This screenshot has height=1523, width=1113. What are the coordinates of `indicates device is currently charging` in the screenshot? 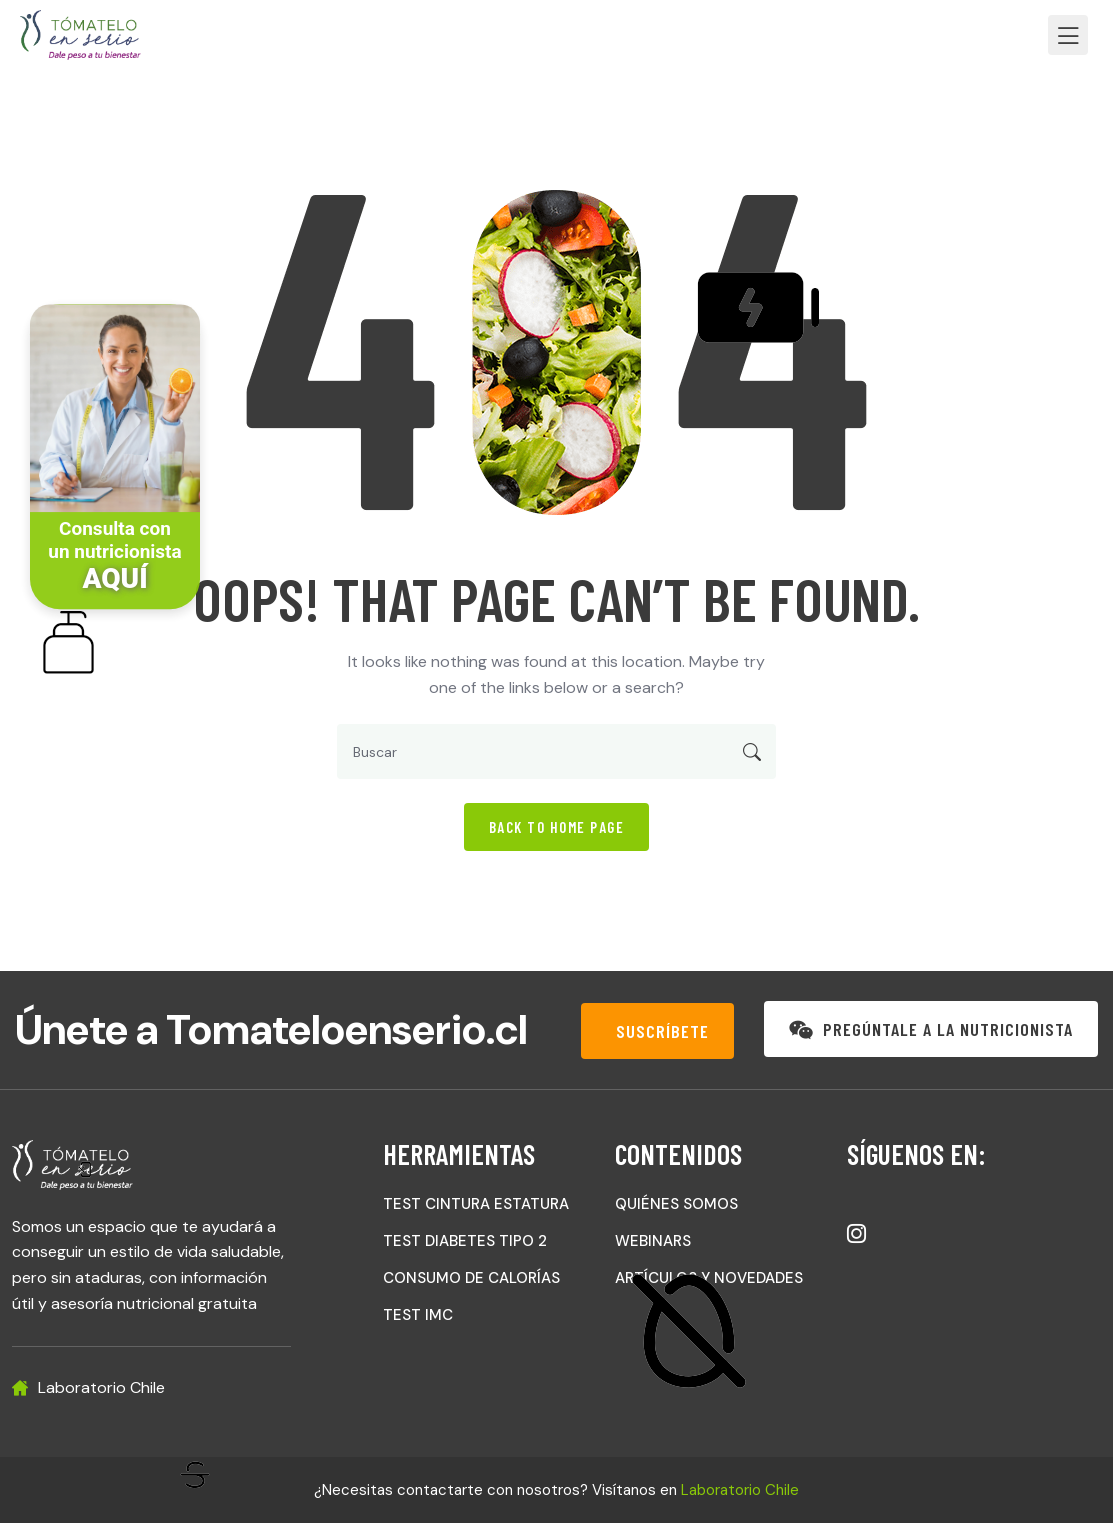 It's located at (756, 307).